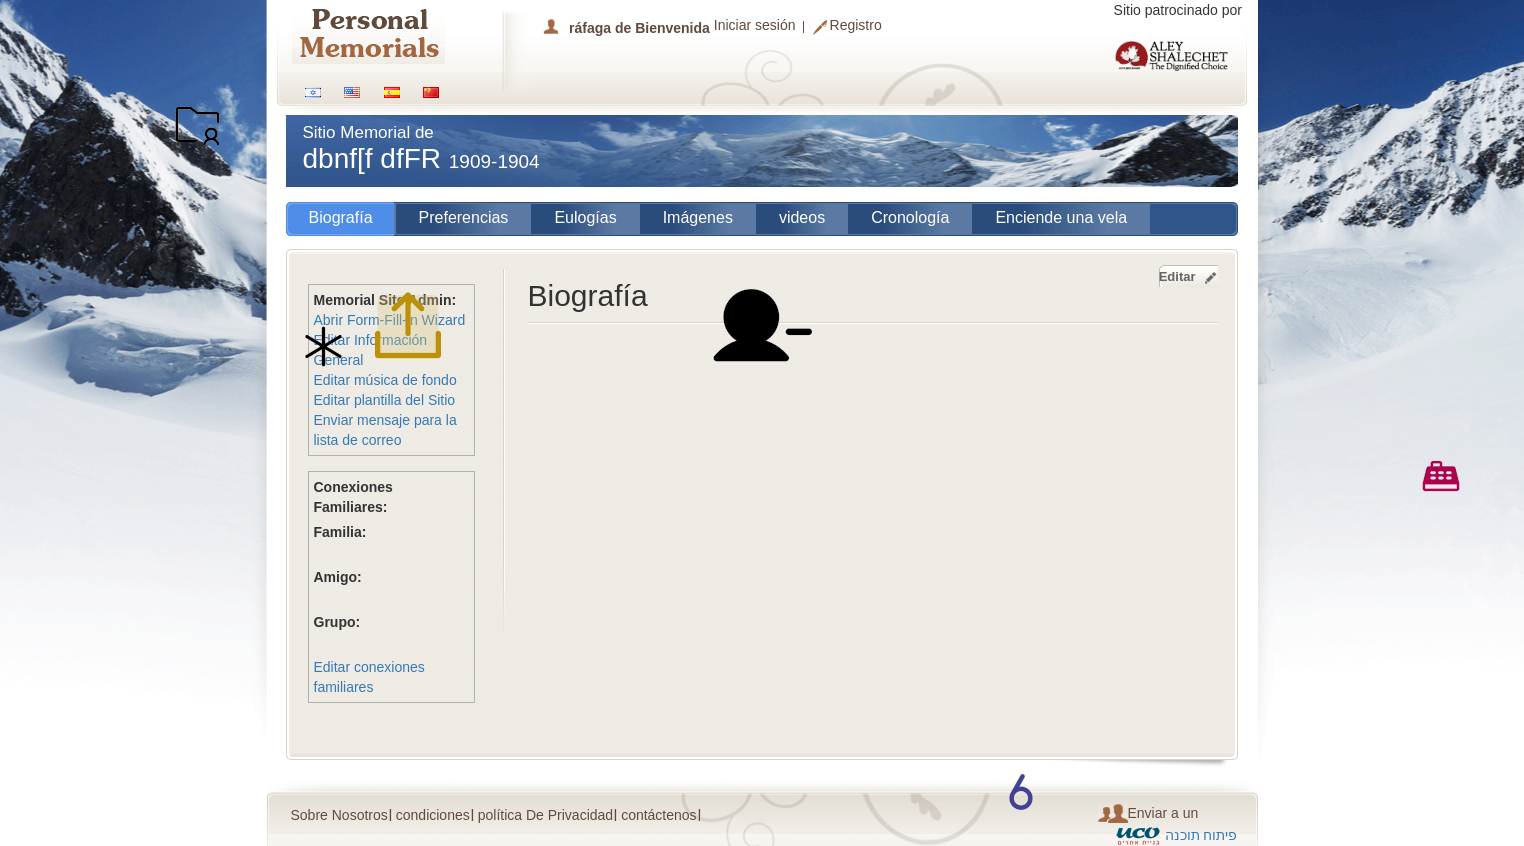 The height and width of the screenshot is (846, 1524). Describe the element at coordinates (759, 328) in the screenshot. I see `remove a user or contact` at that location.